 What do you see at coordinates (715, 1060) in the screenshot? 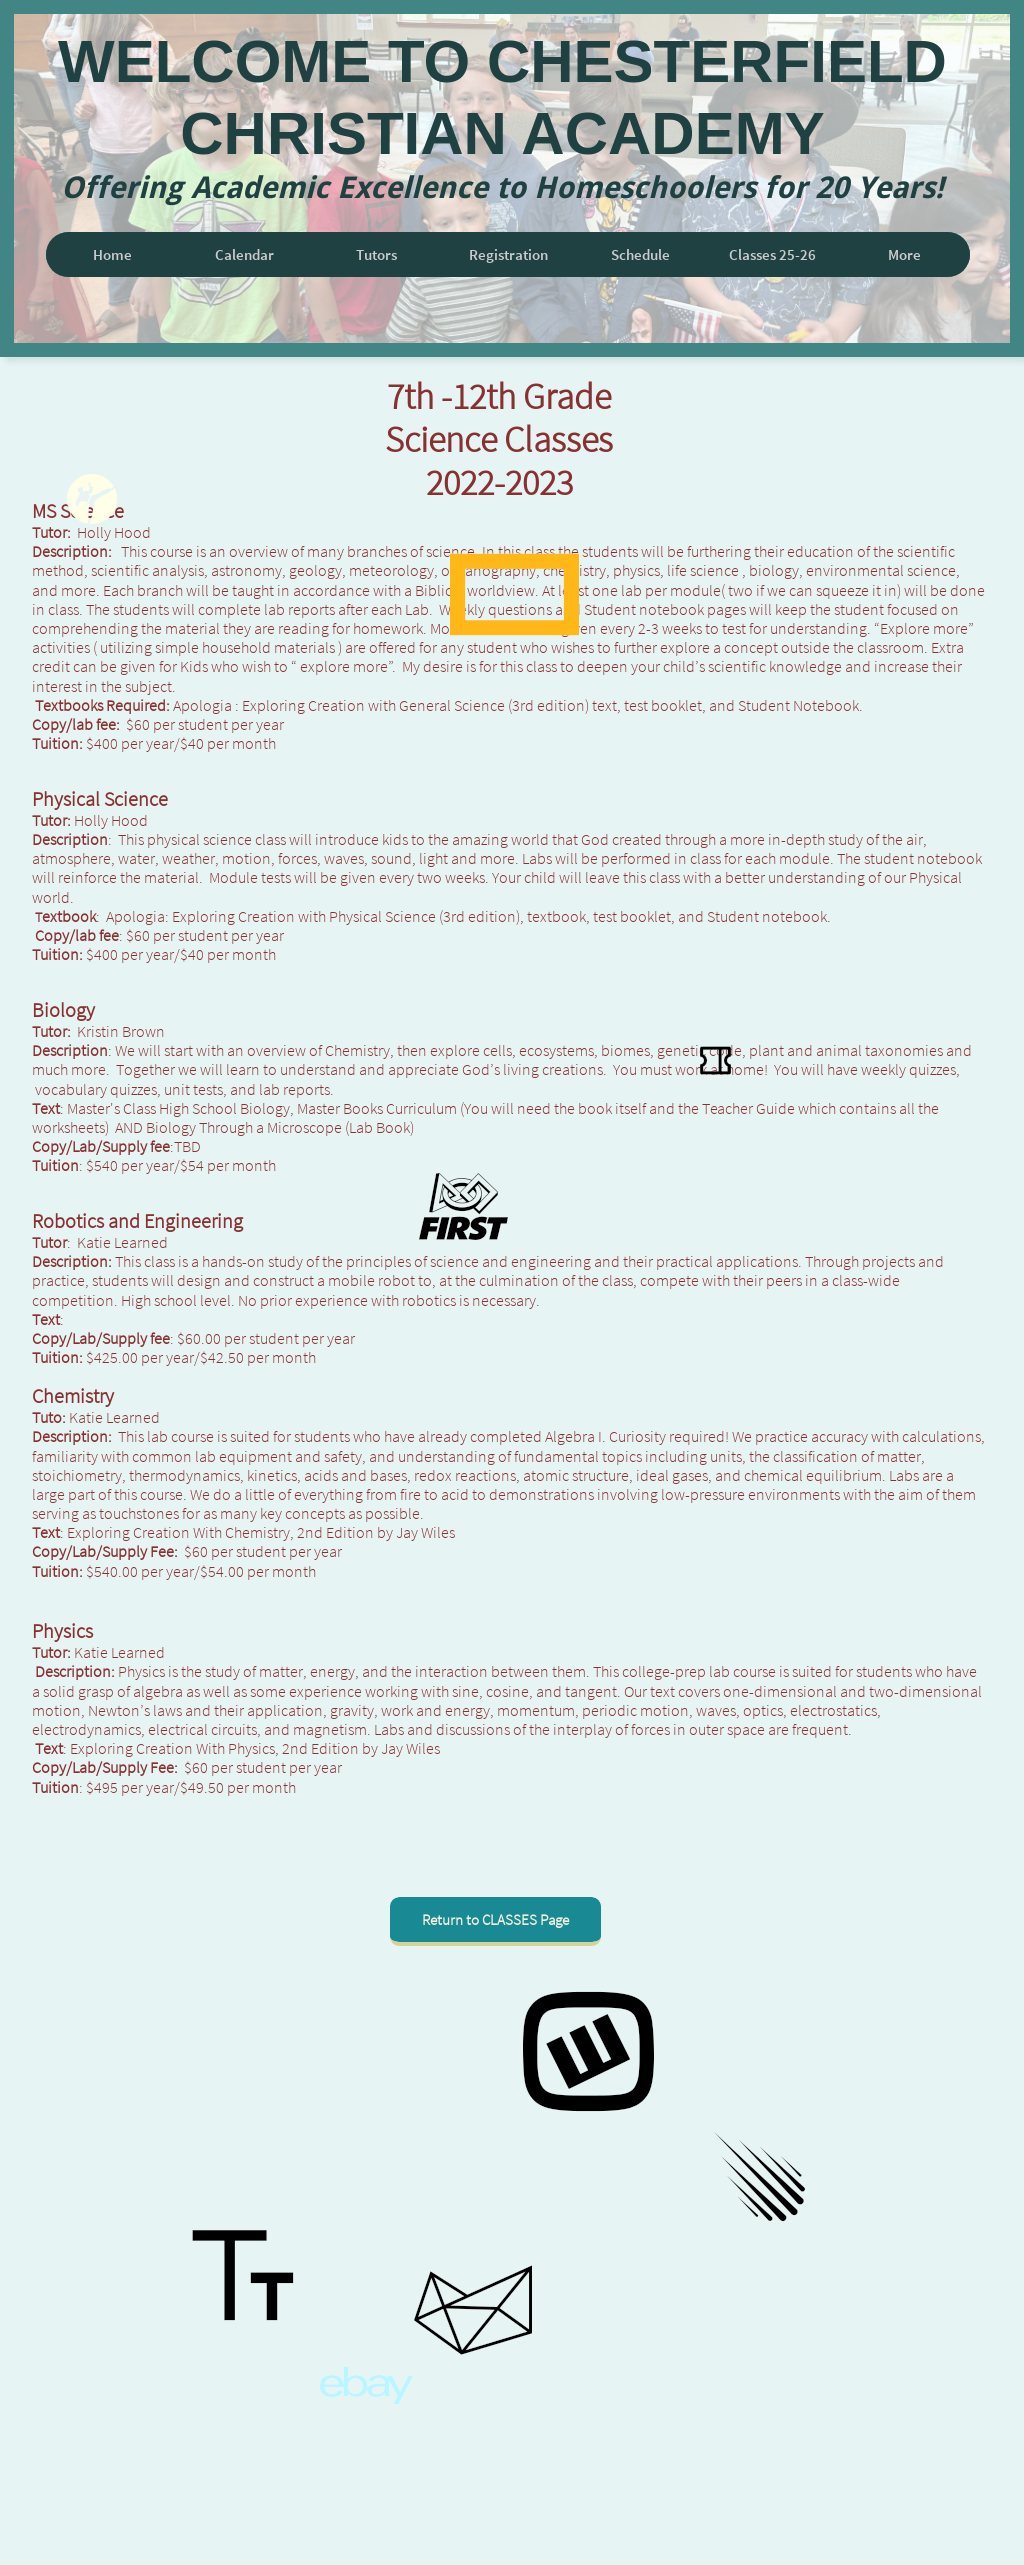
I see `view available coupons or vouchers` at bounding box center [715, 1060].